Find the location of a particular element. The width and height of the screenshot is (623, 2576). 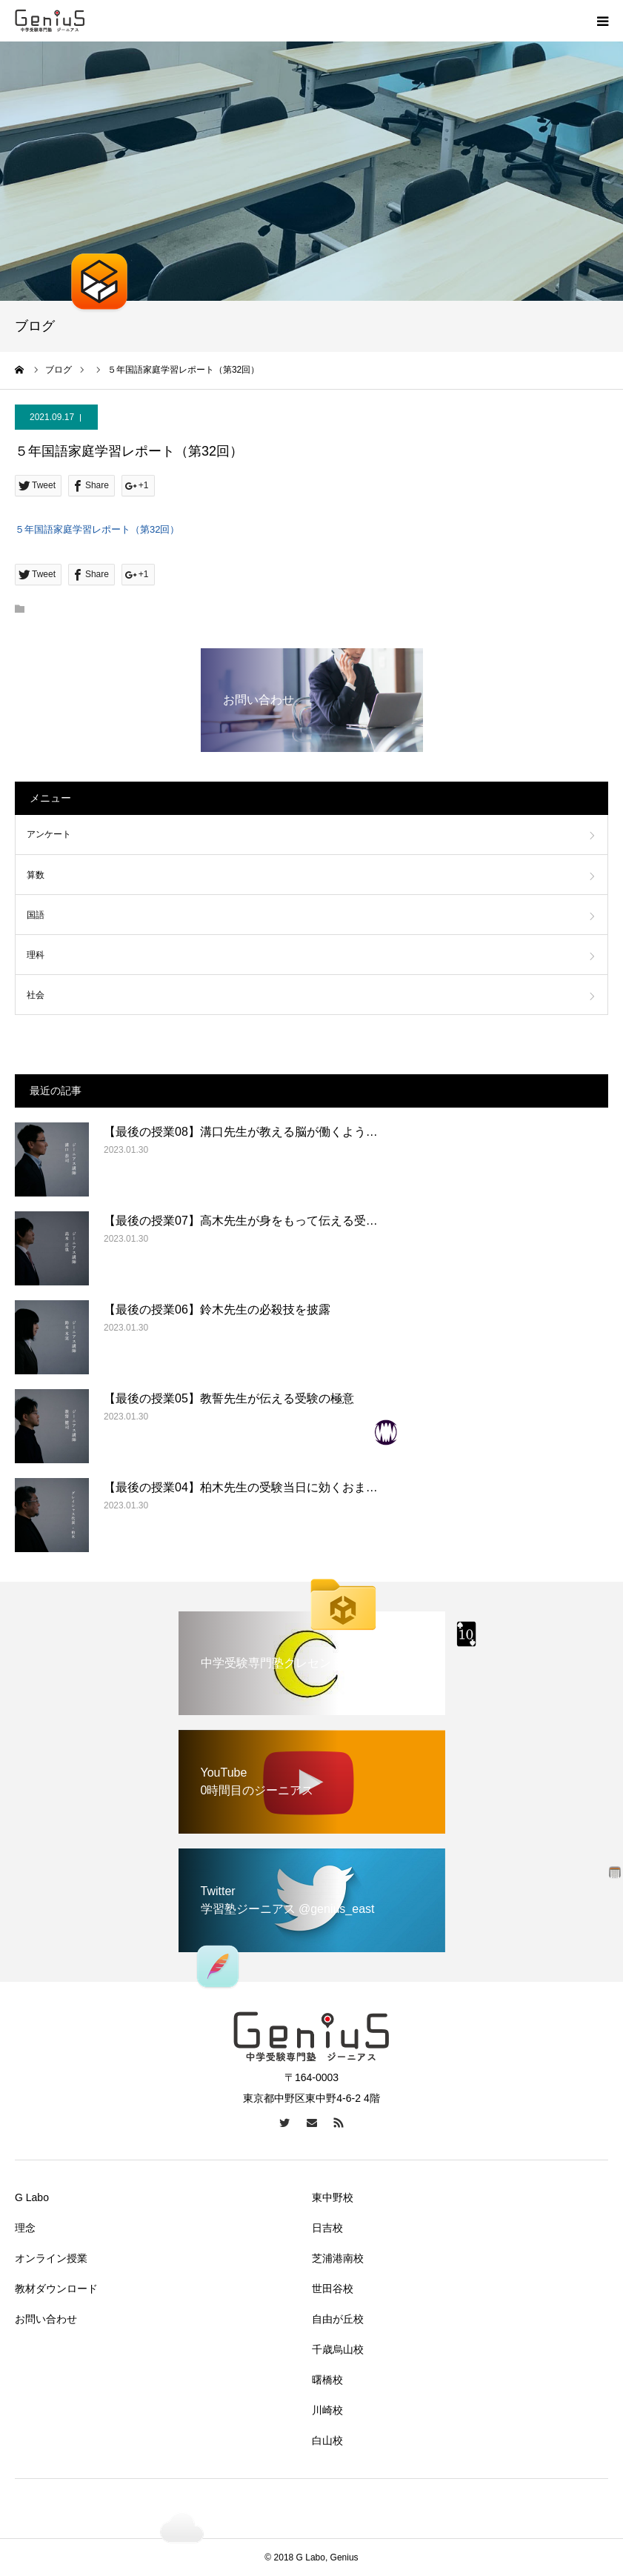

indicates overcast or cloudy weather conditions is located at coordinates (181, 2527).